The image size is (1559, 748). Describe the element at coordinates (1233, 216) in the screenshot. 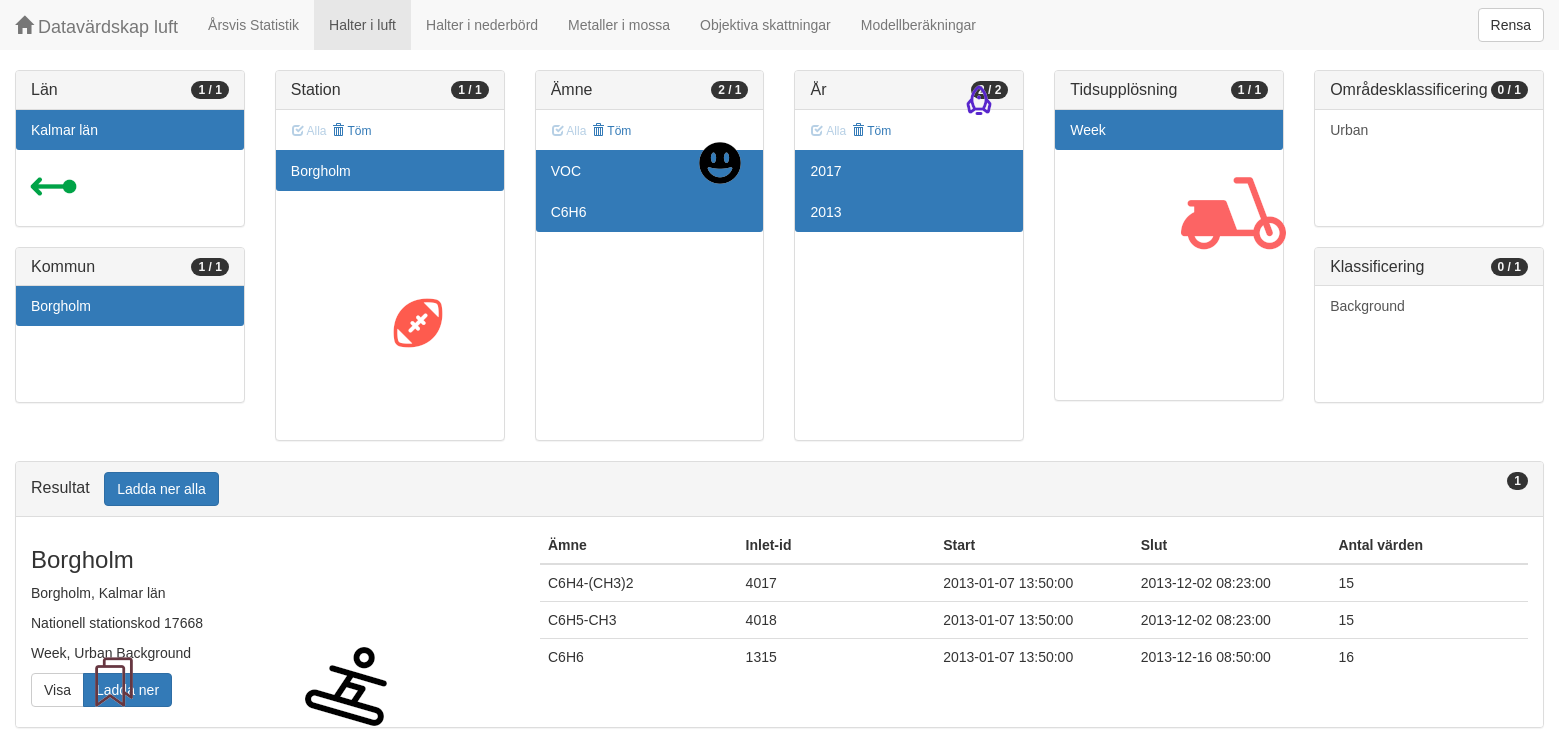

I see `select moped or scooter delivery` at that location.